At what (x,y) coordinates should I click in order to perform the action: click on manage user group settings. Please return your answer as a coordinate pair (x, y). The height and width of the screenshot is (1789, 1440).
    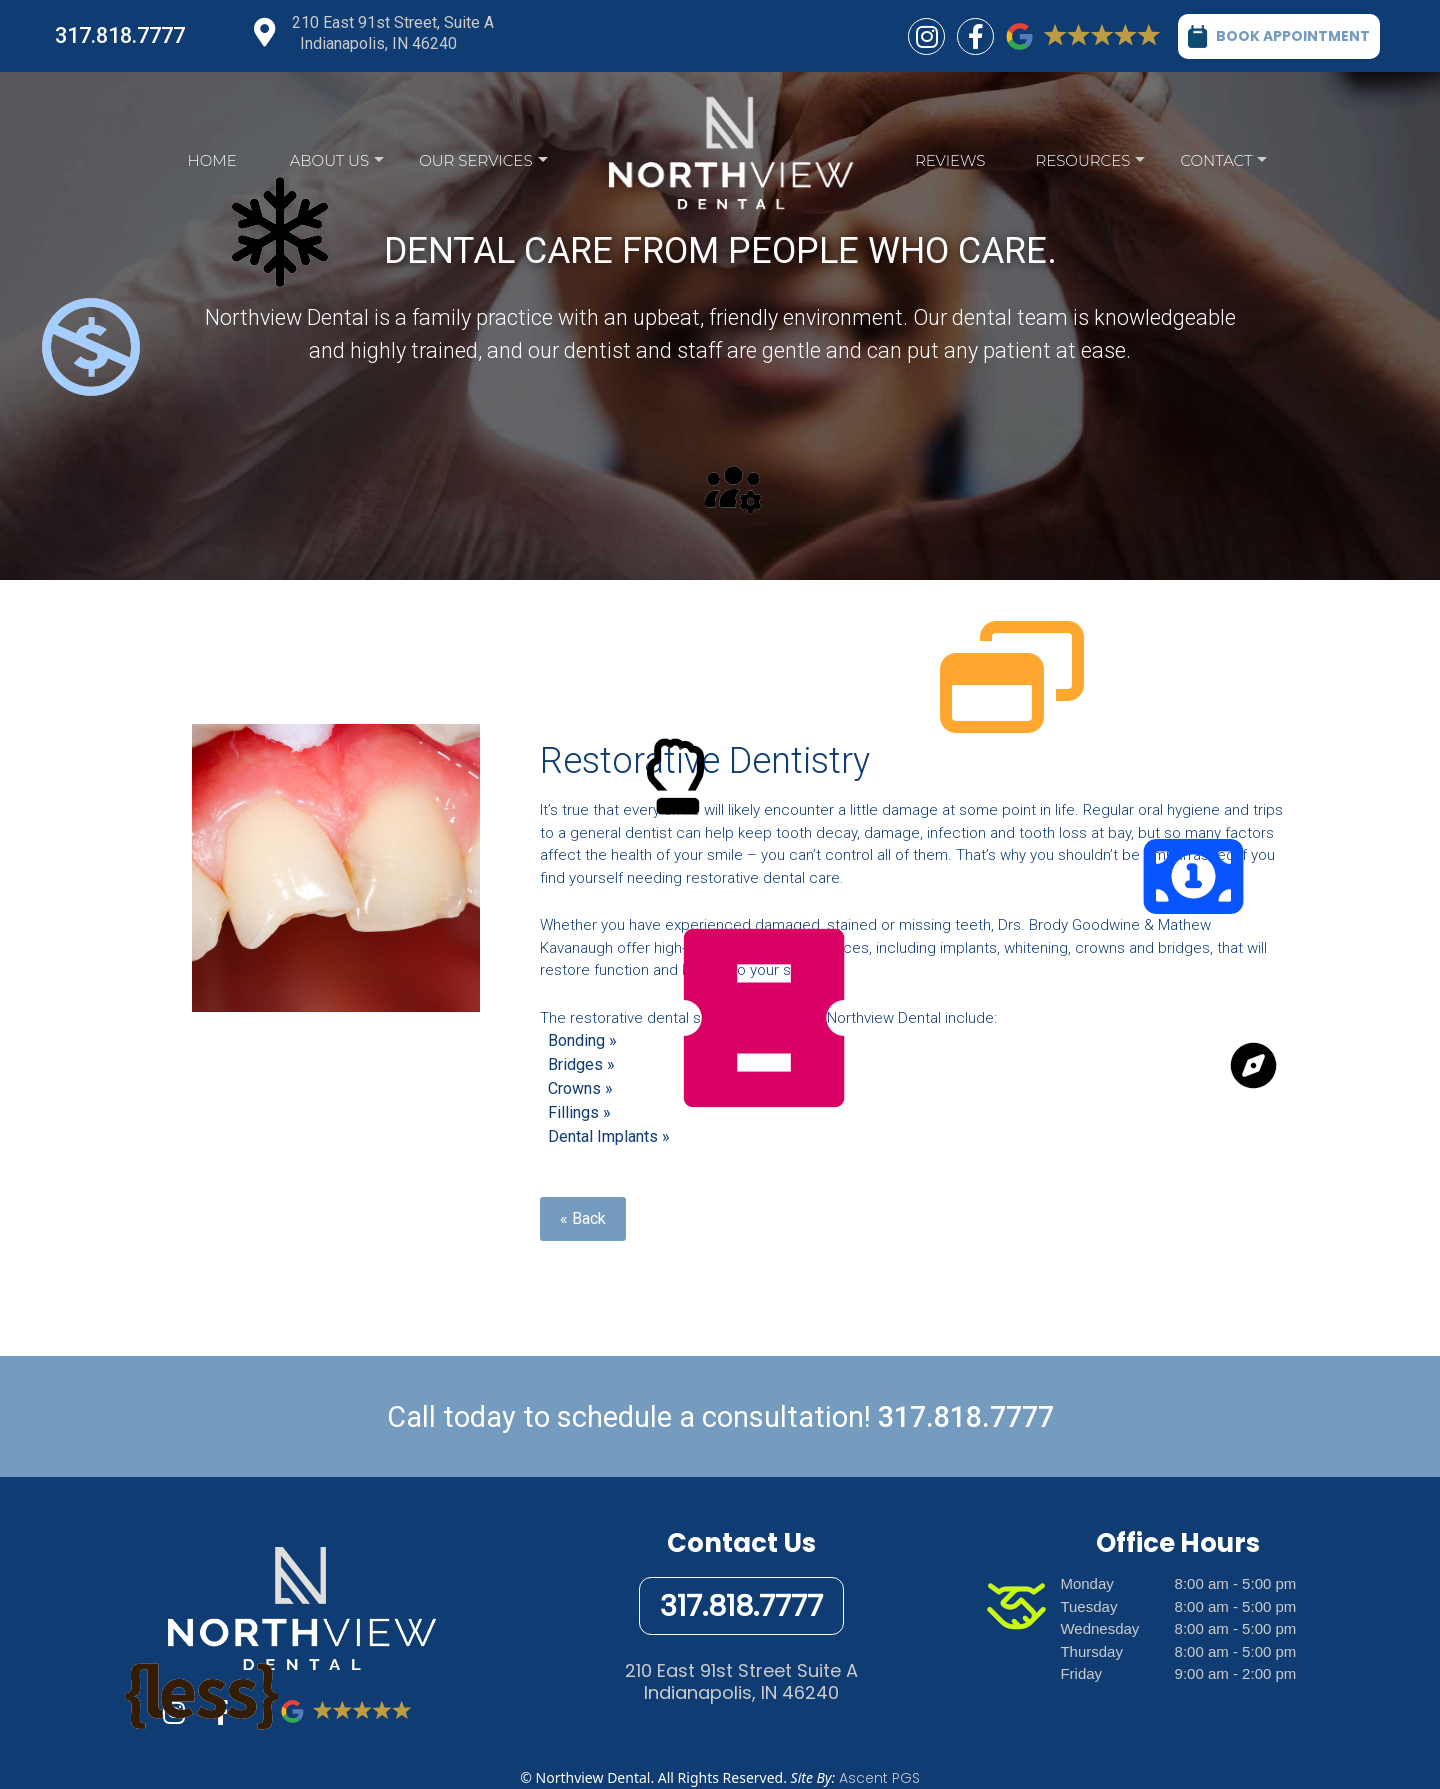
    Looking at the image, I should click on (733, 487).